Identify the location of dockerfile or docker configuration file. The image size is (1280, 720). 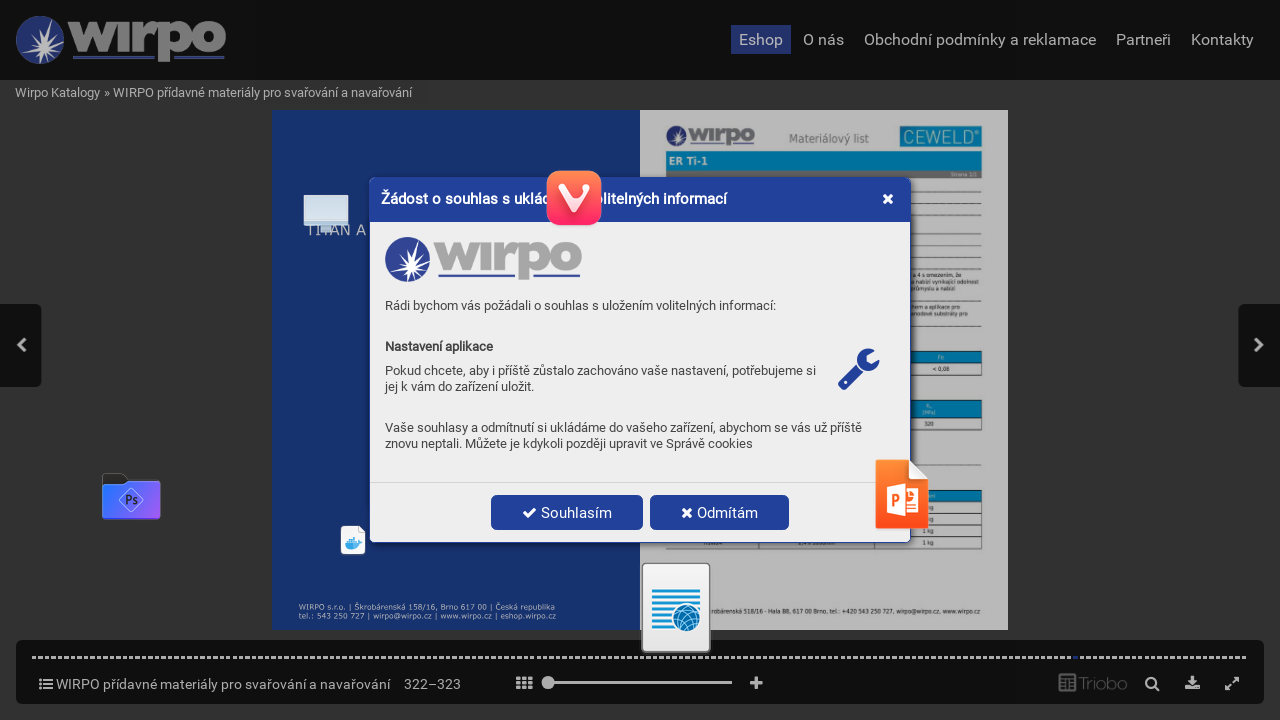
(353, 540).